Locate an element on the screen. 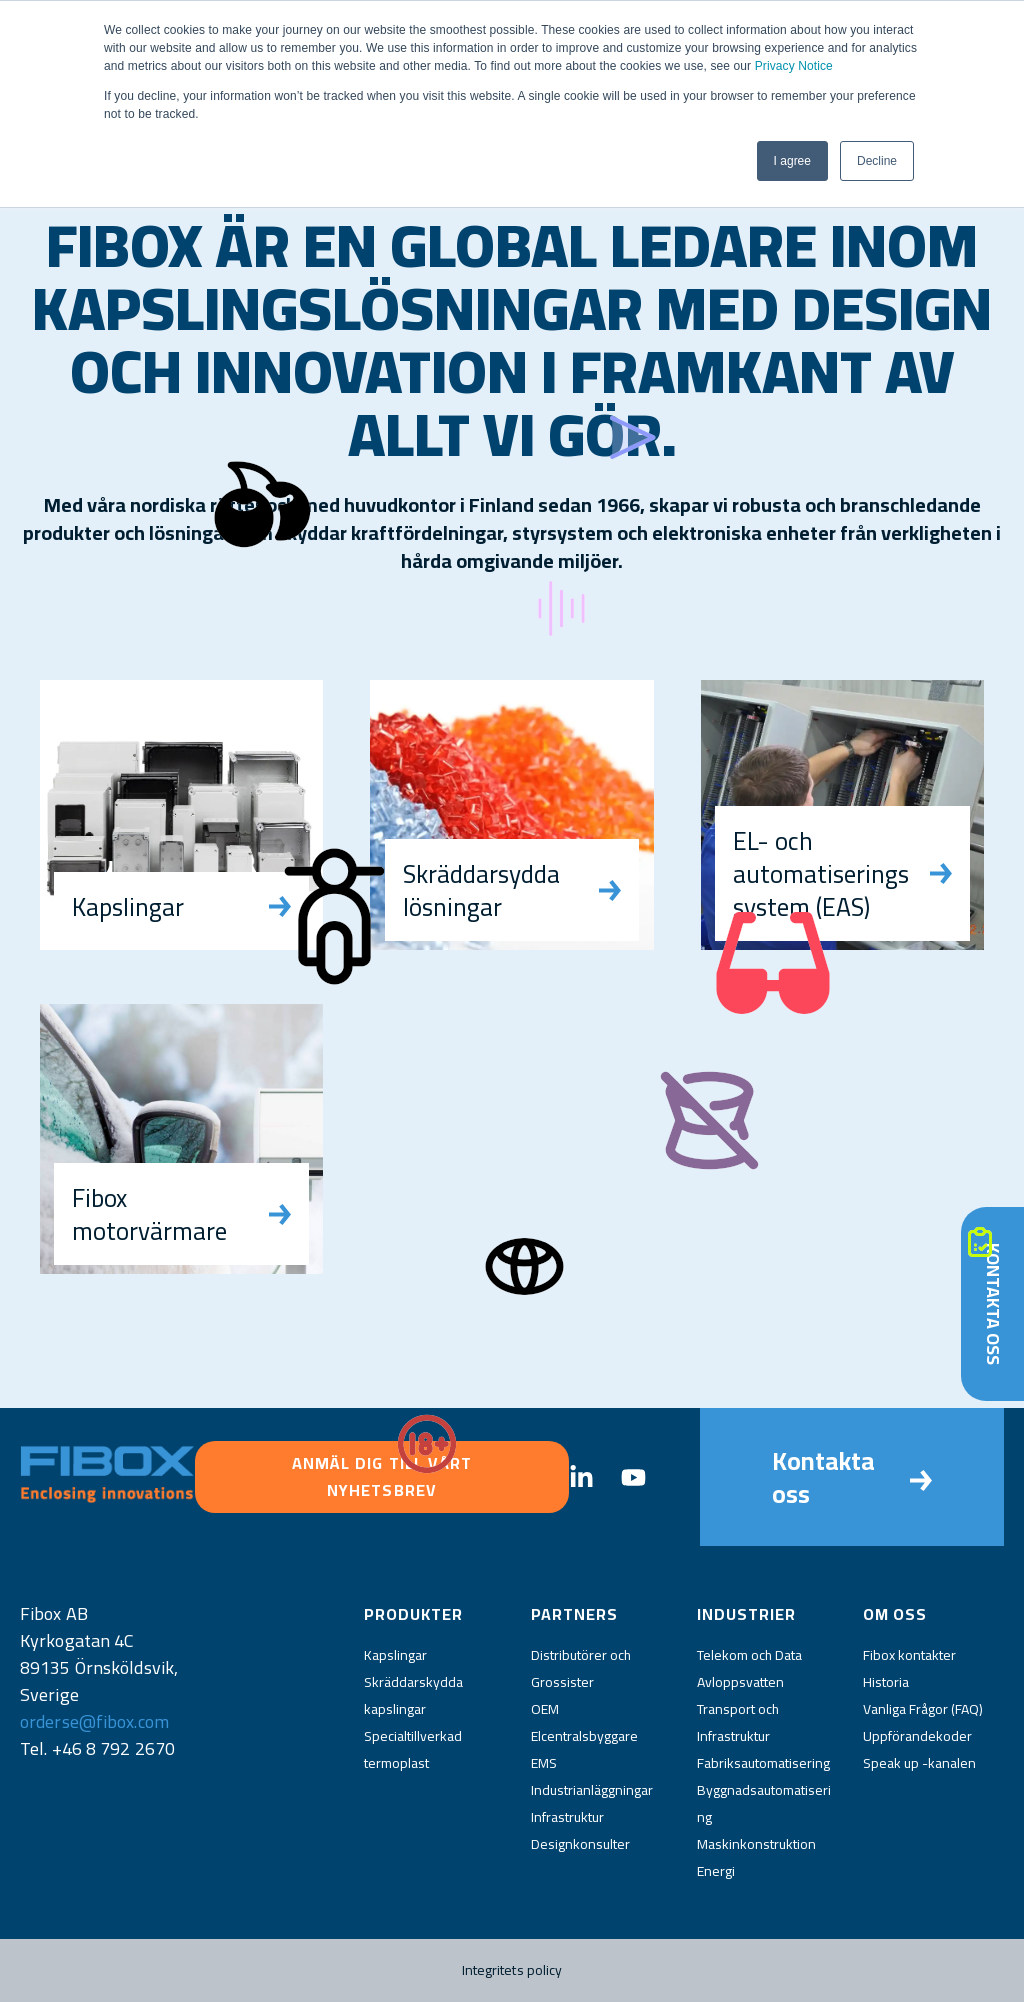  diabolo juggling mode disabled is located at coordinates (709, 1120).